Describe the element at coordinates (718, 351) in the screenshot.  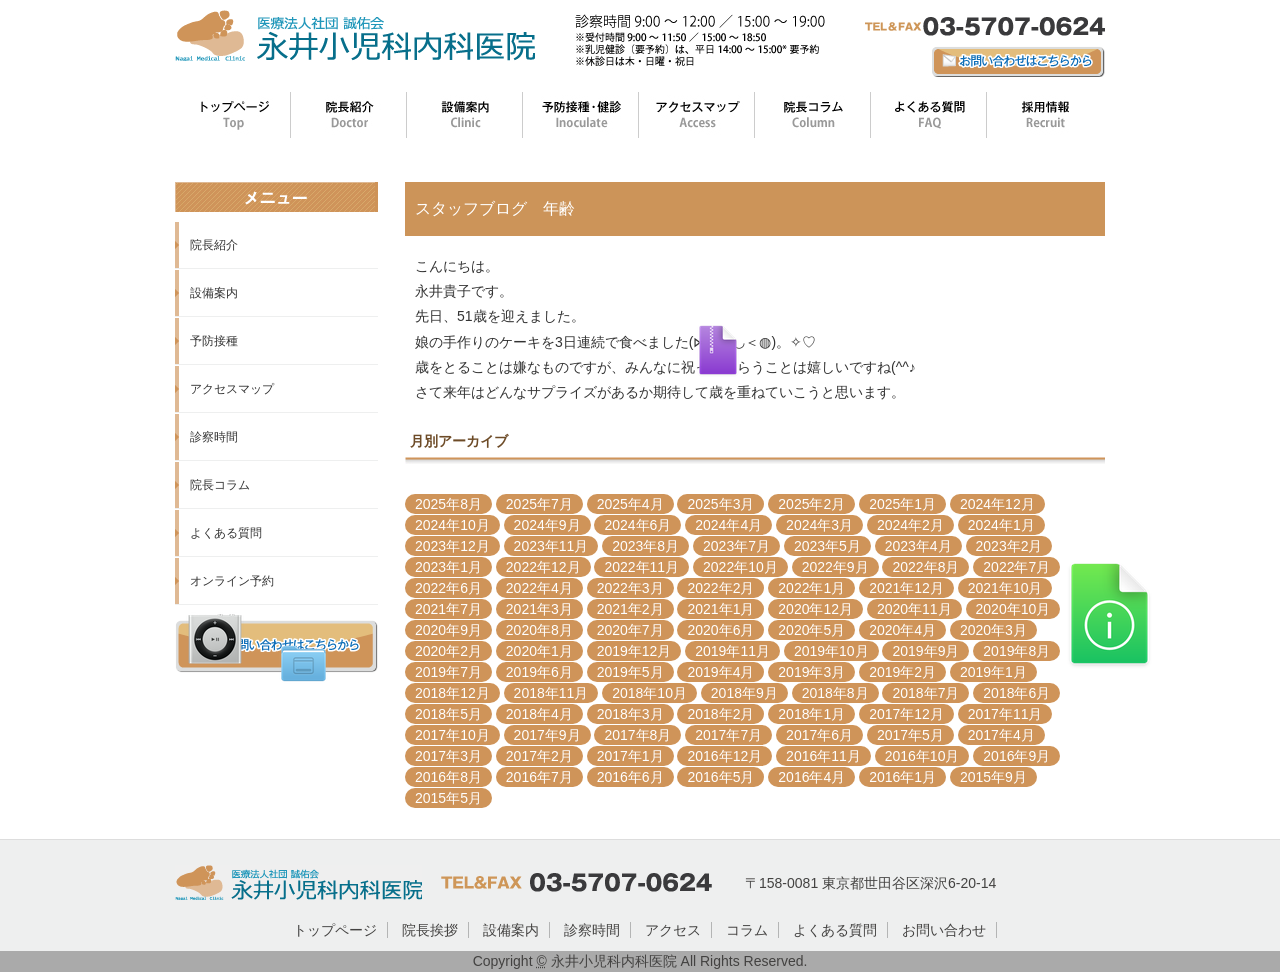
I see `a bzip-compressed tar archive file` at that location.